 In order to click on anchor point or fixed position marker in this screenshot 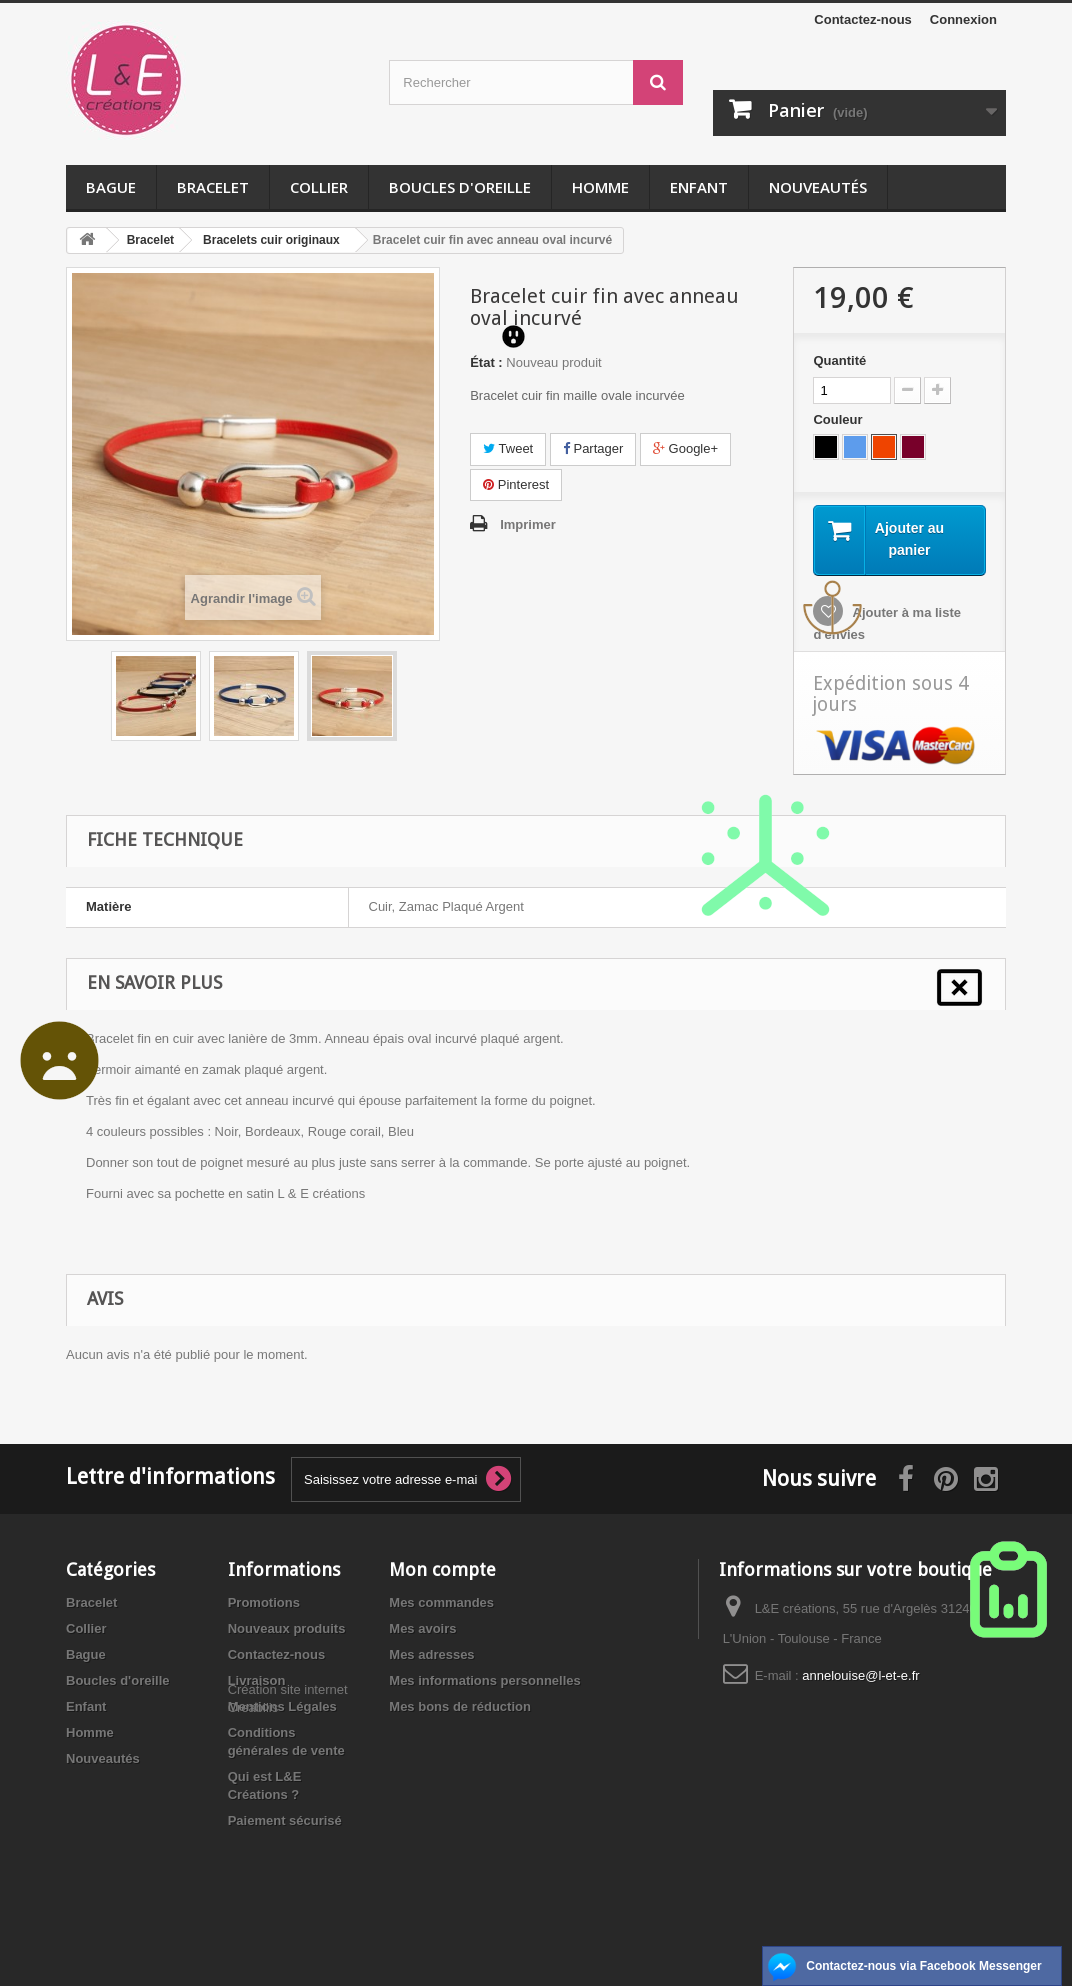, I will do `click(832, 607)`.